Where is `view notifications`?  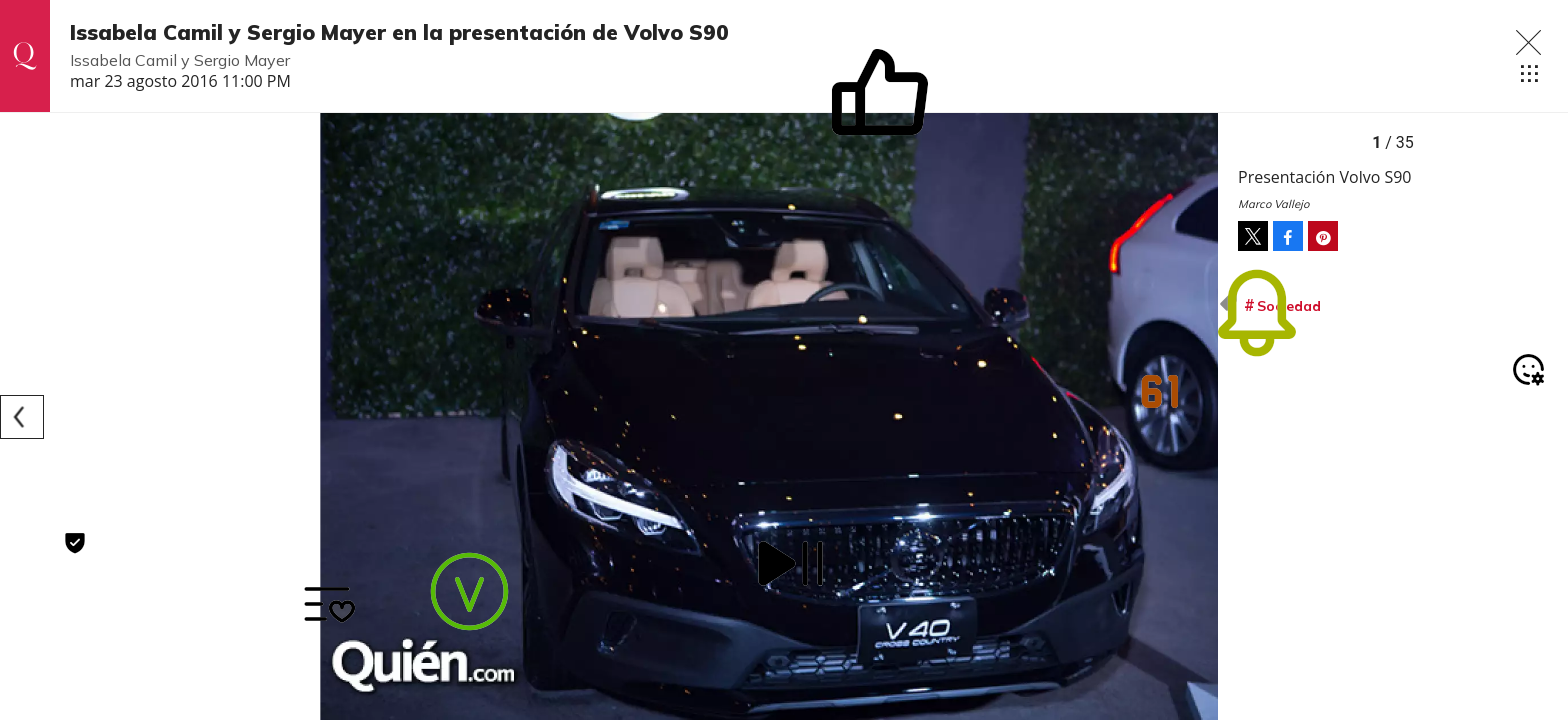
view notifications is located at coordinates (1257, 313).